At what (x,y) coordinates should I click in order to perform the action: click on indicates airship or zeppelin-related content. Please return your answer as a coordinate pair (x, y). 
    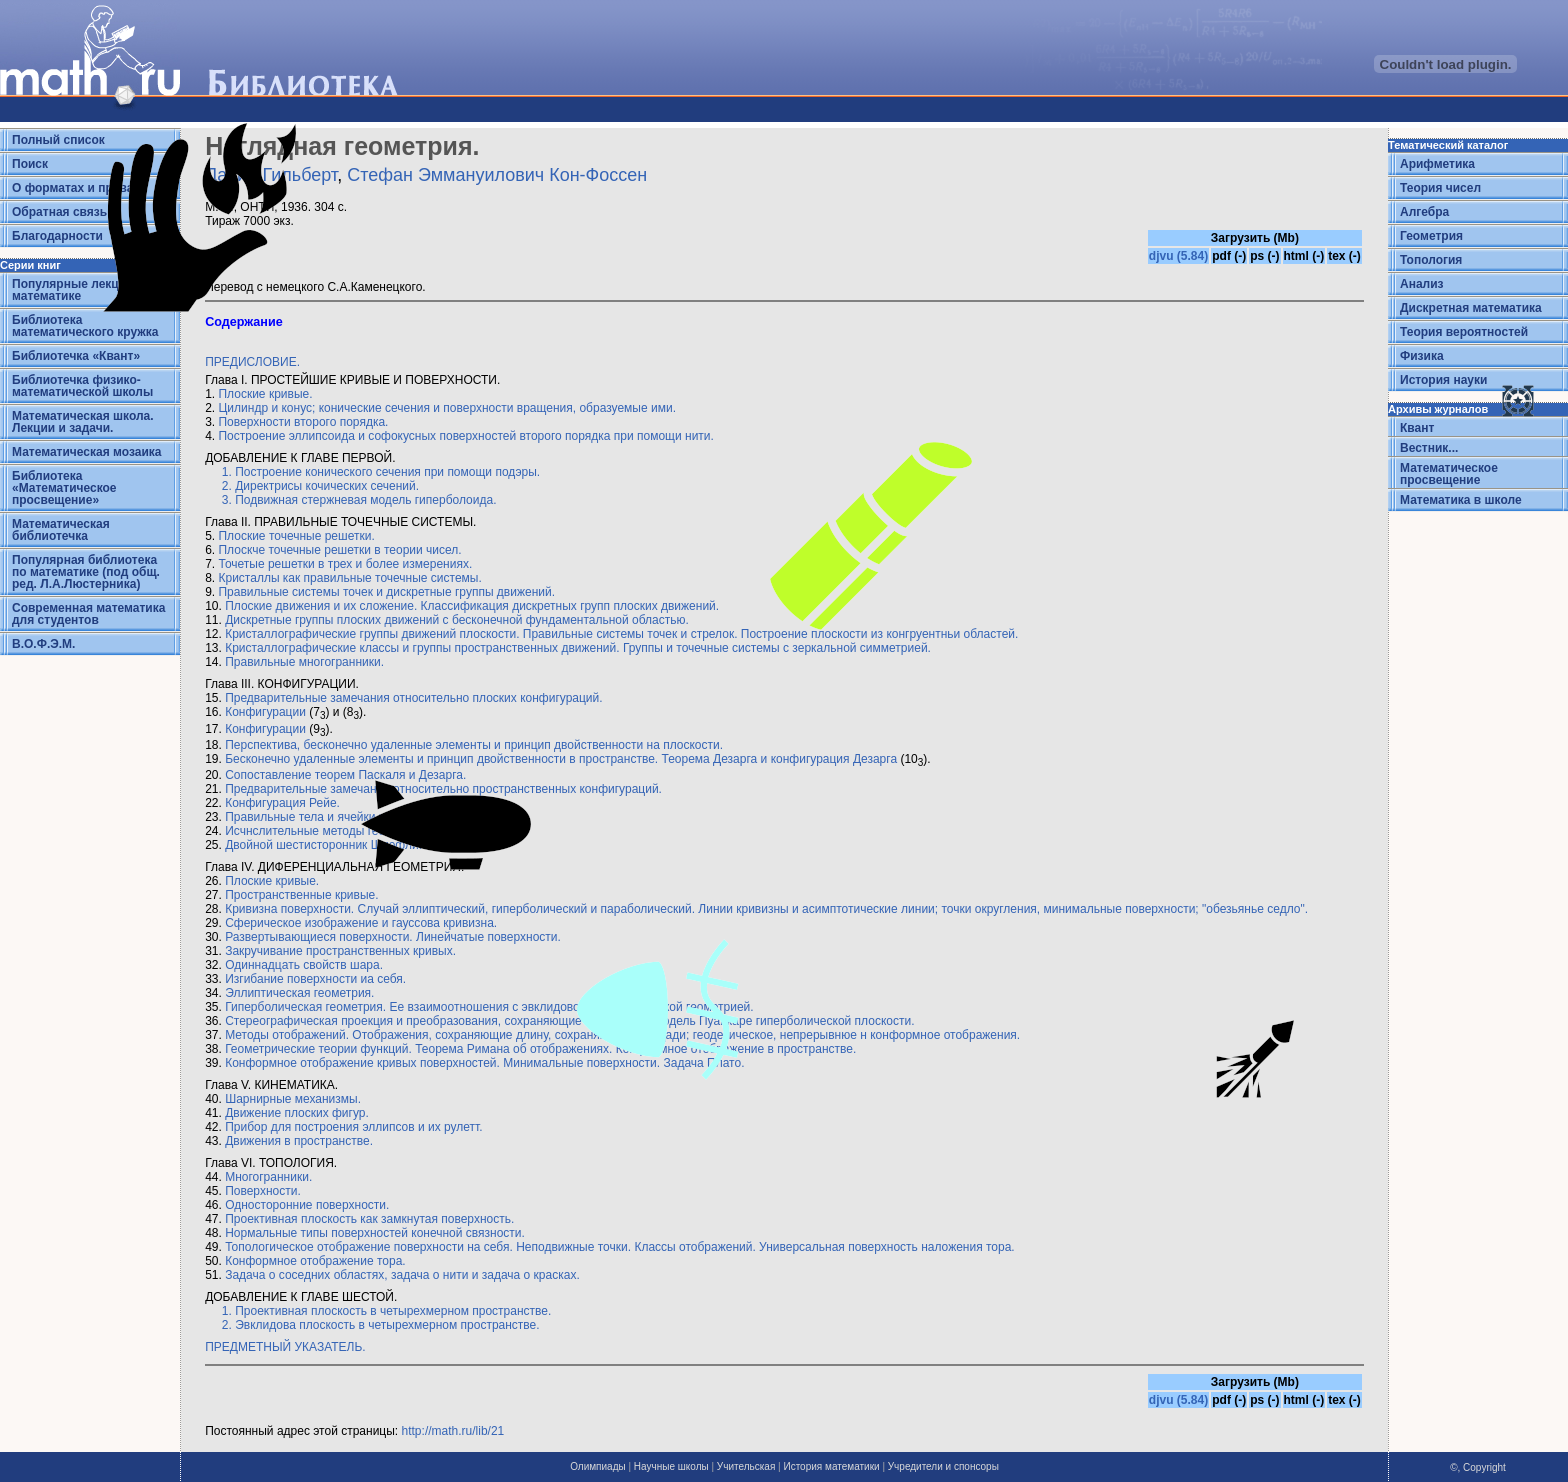
    Looking at the image, I should click on (446, 825).